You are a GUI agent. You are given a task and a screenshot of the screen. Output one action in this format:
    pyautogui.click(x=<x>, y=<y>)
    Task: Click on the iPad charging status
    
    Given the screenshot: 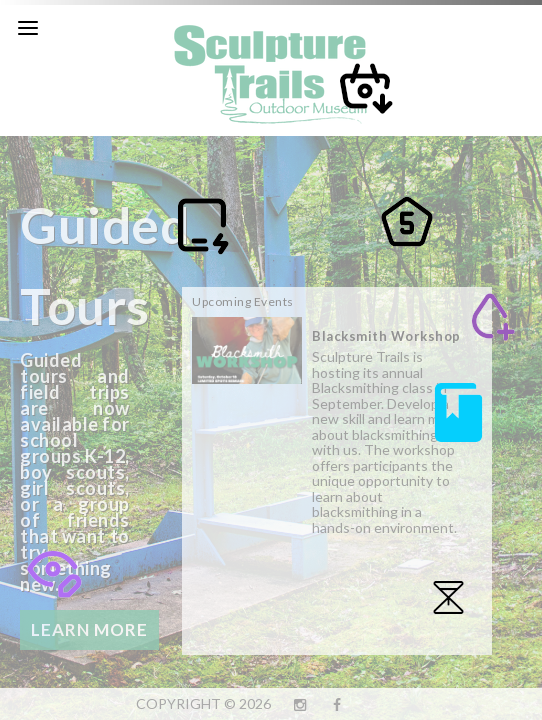 What is the action you would take?
    pyautogui.click(x=202, y=225)
    